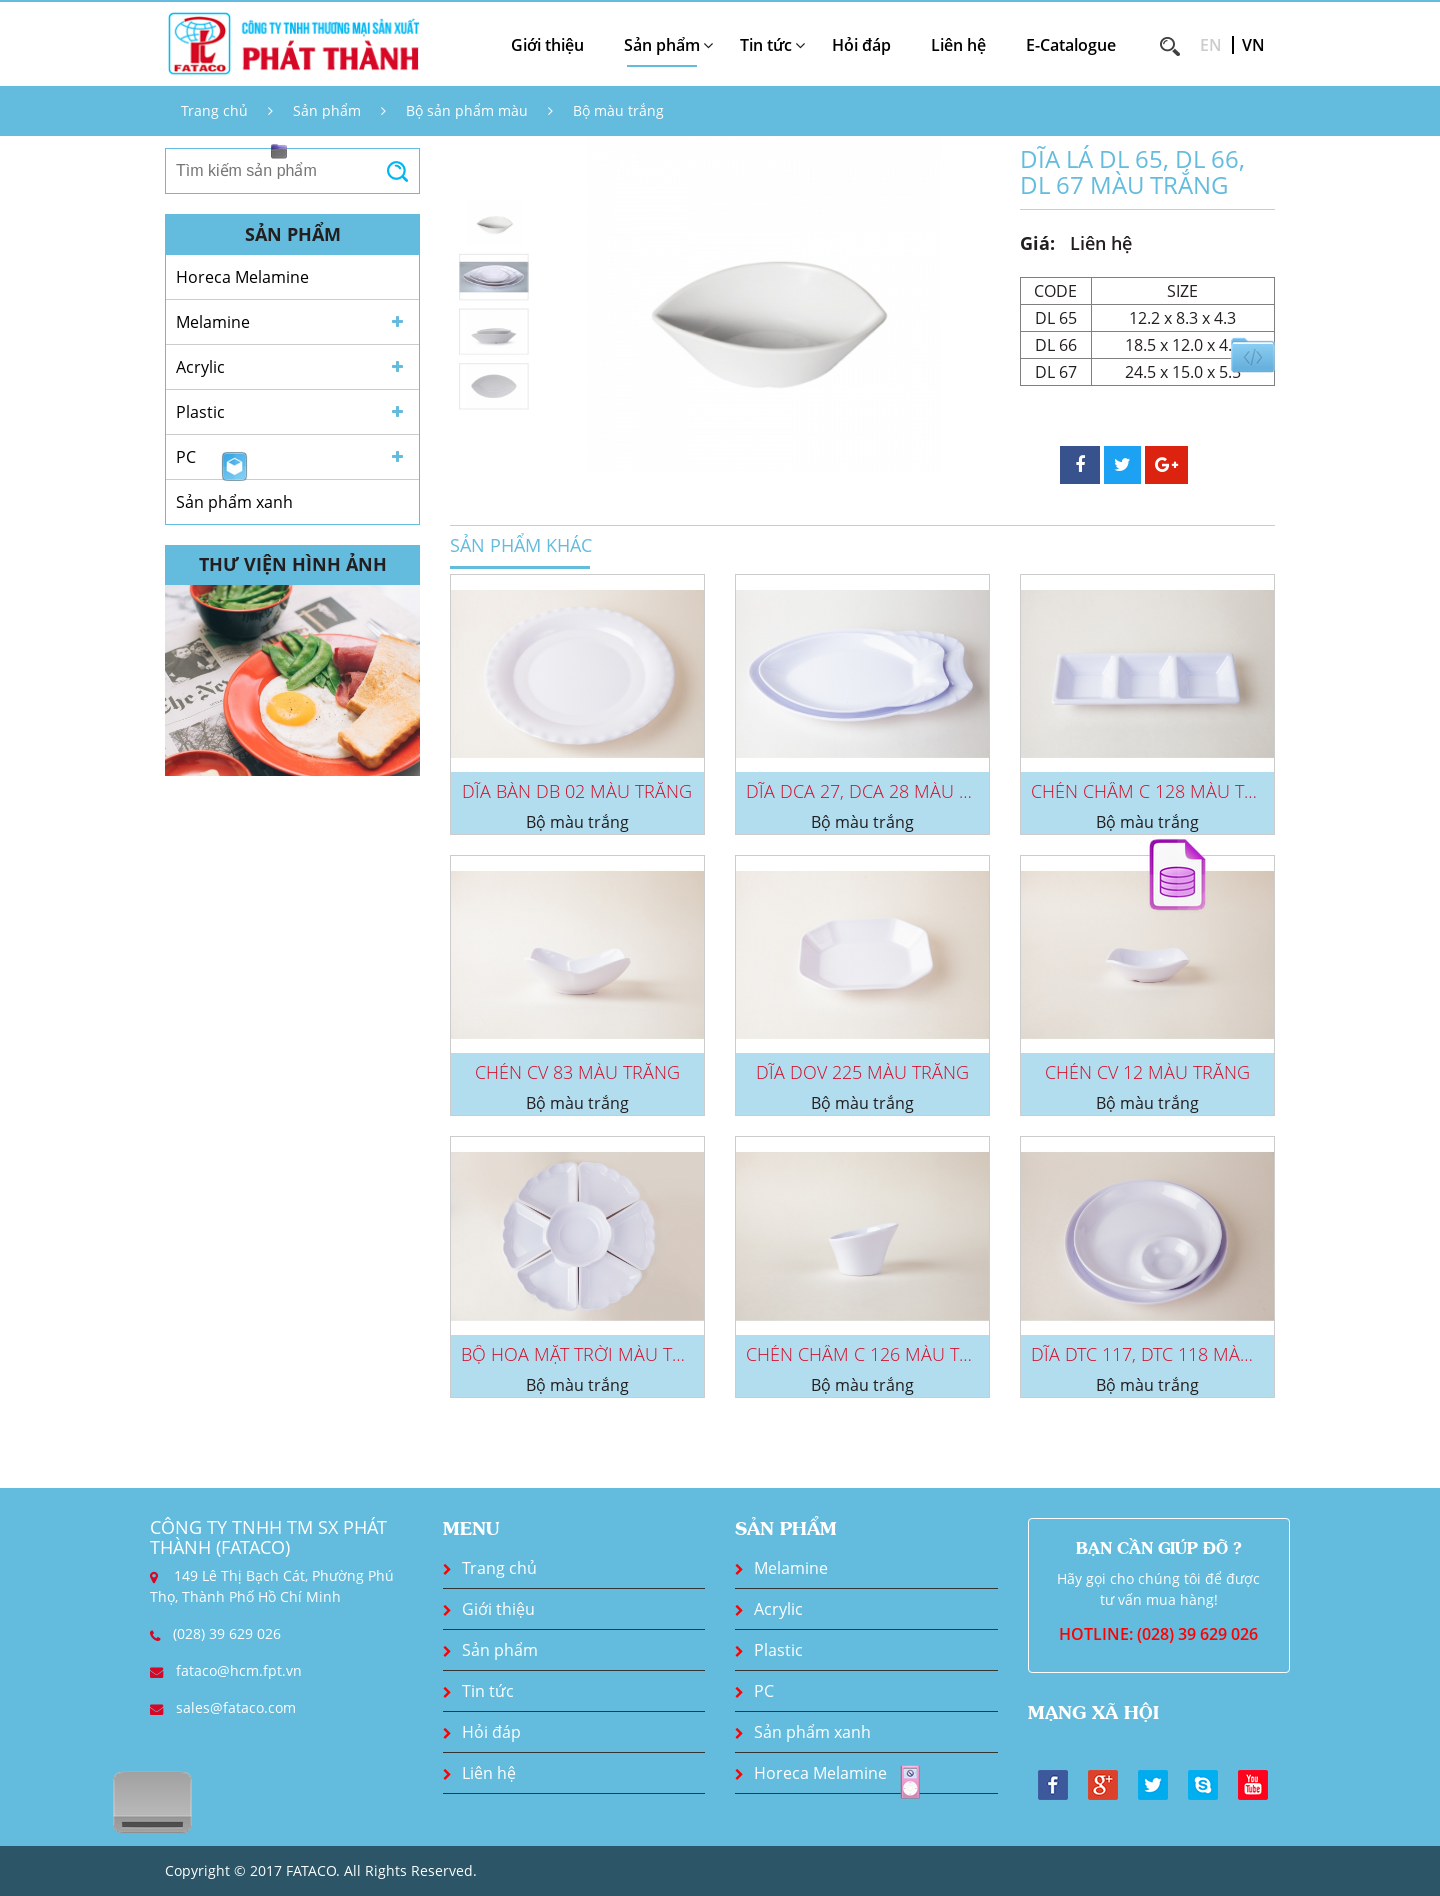 This screenshot has width=1440, height=1896. I want to click on indicates an open or expanded folder, so click(279, 151).